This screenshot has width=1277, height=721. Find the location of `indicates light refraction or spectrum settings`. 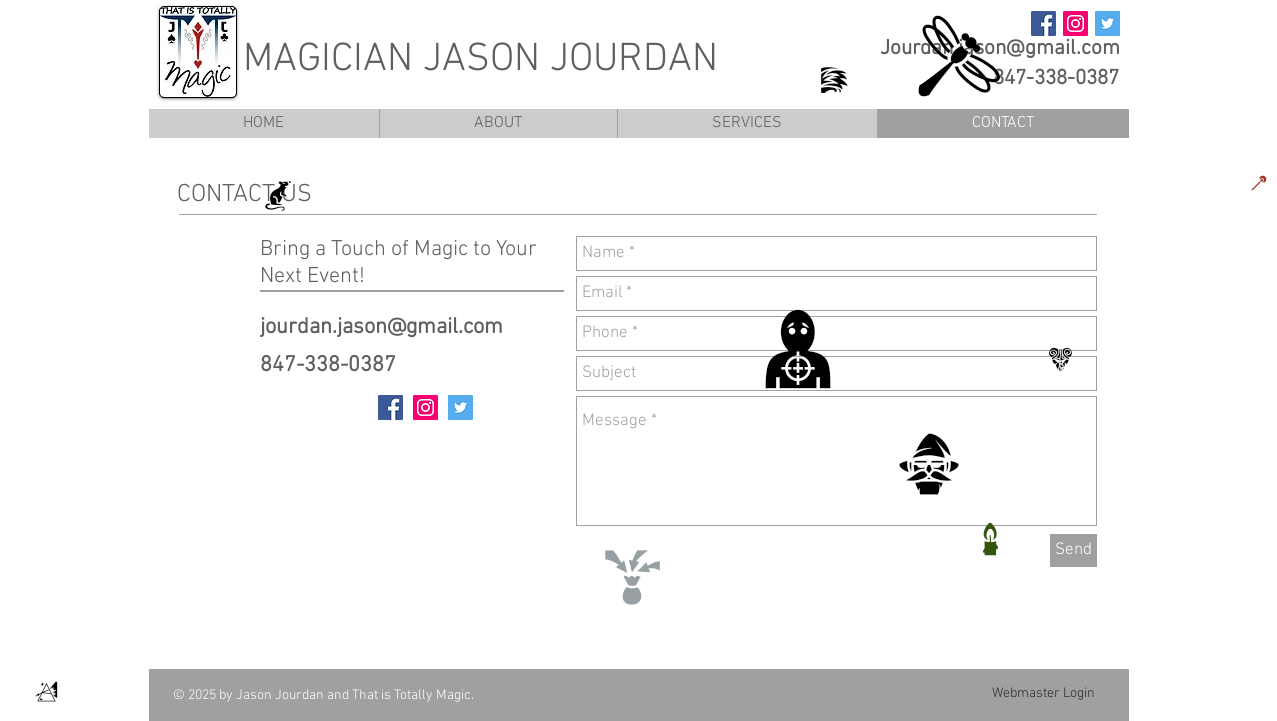

indicates light refraction or spectrum settings is located at coordinates (46, 692).